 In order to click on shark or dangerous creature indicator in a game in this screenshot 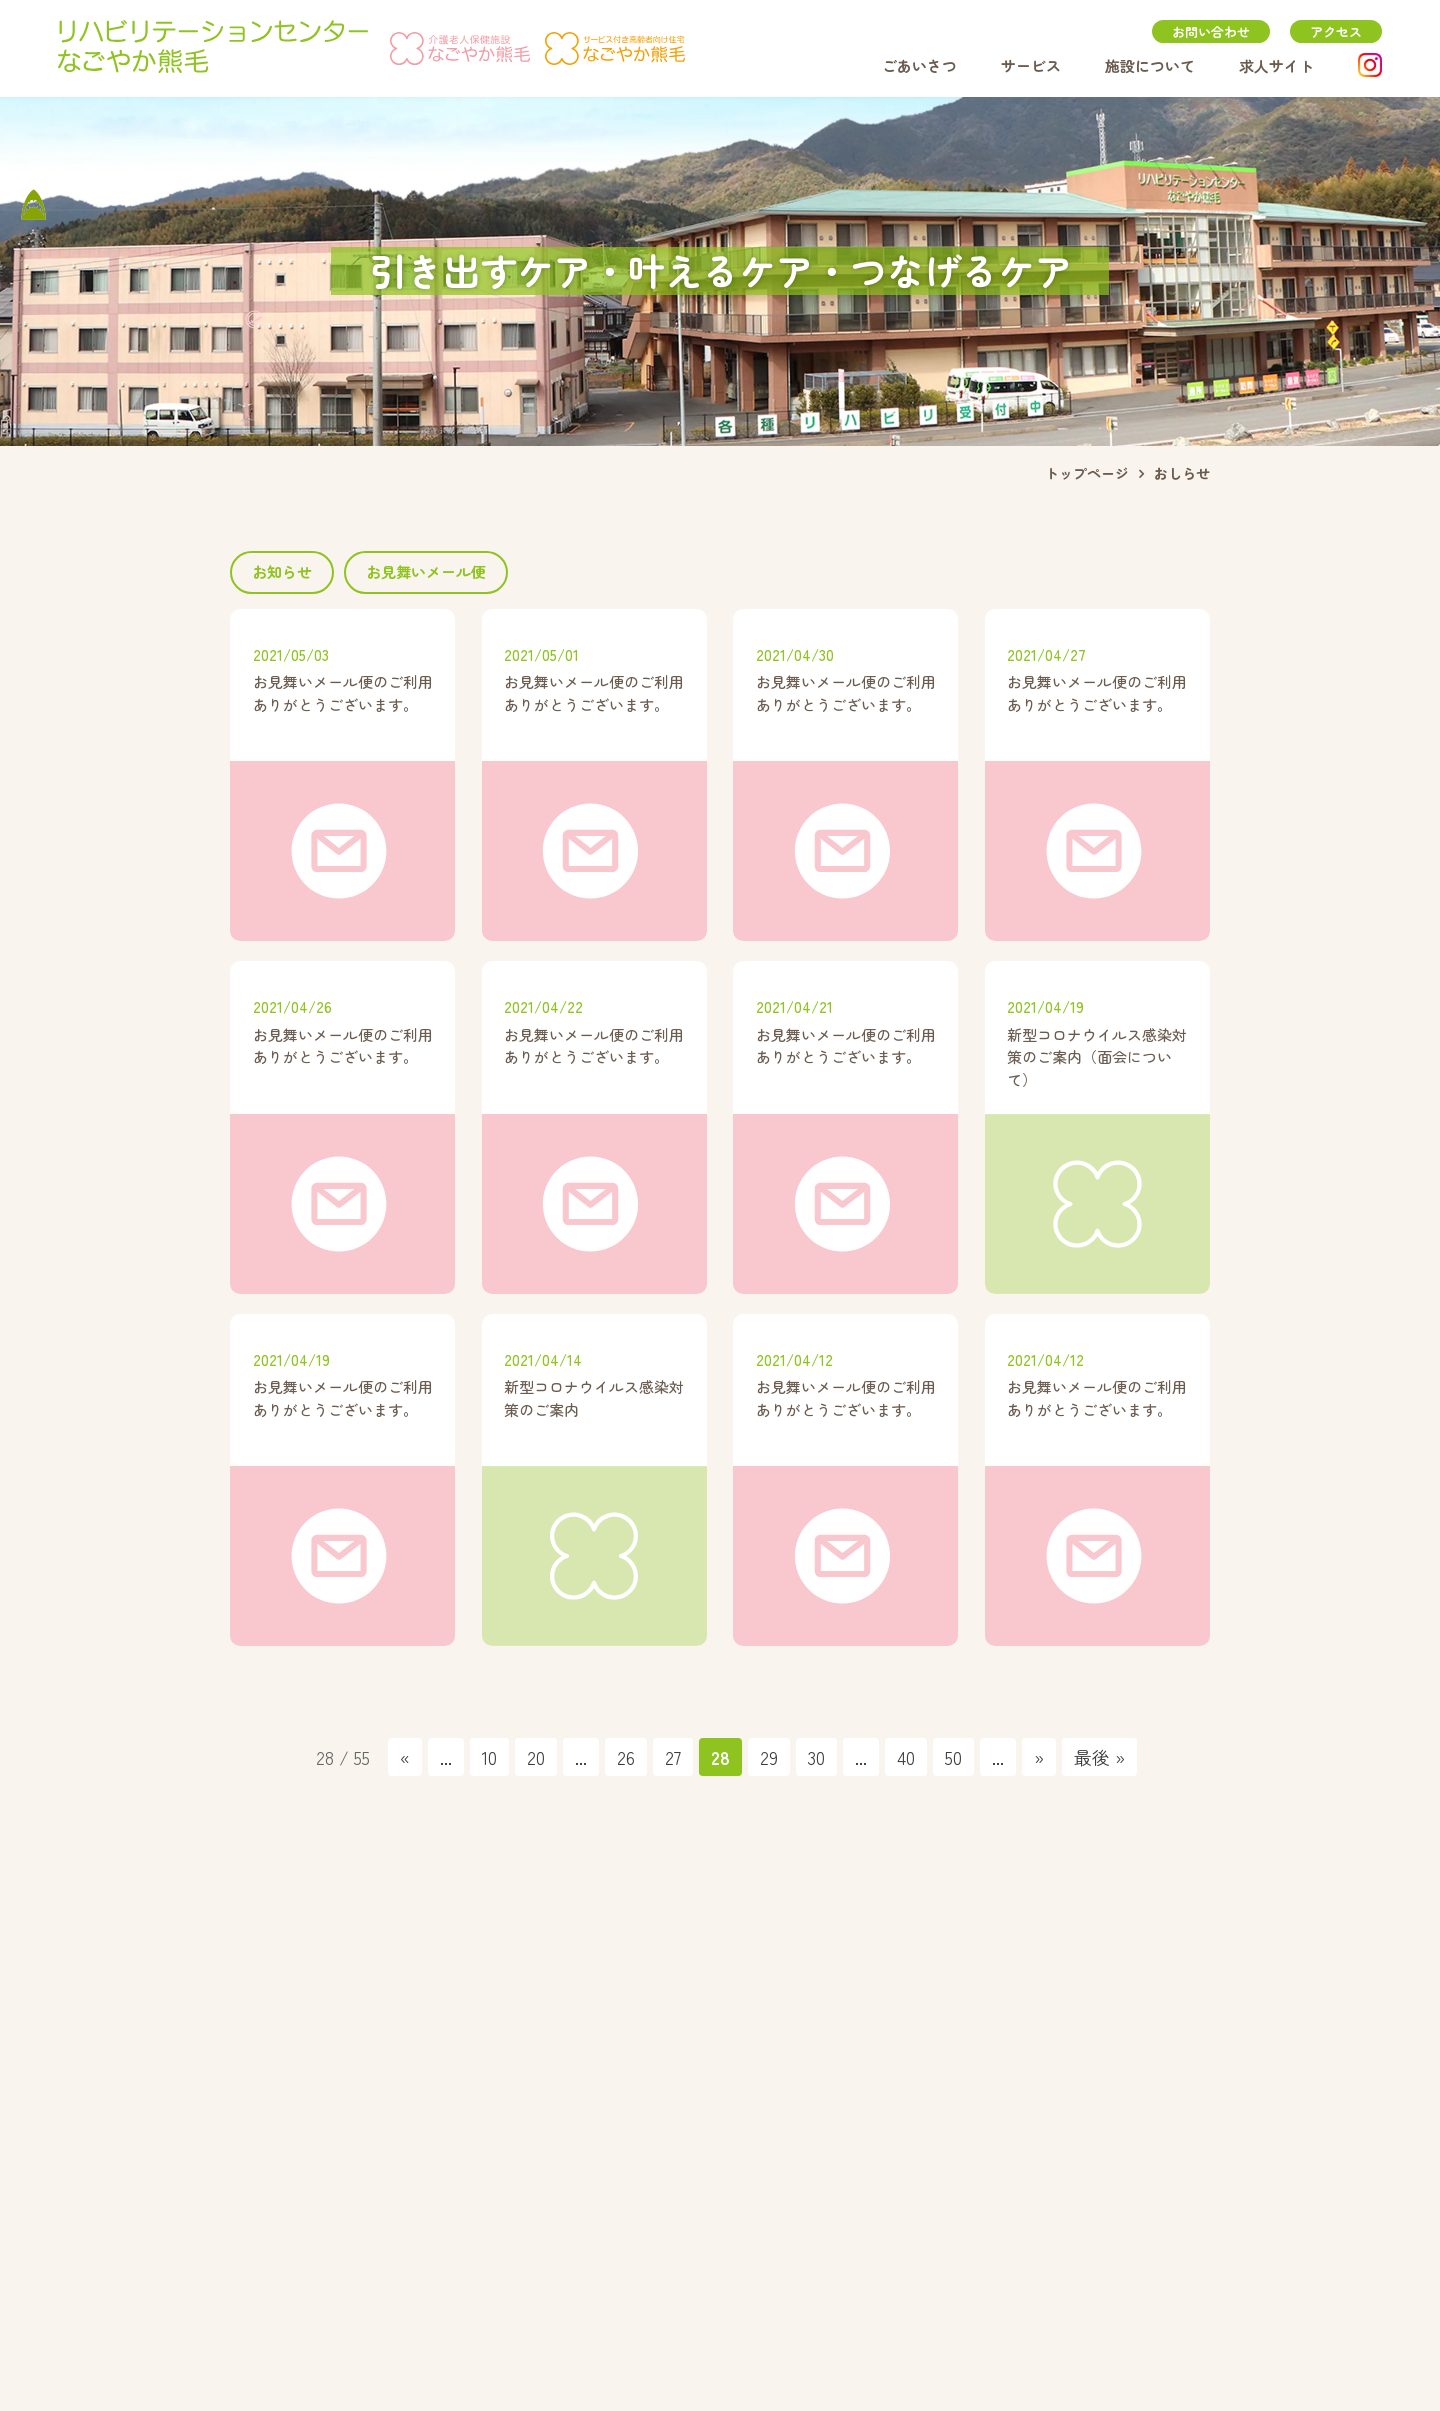, I will do `click(33, 204)`.